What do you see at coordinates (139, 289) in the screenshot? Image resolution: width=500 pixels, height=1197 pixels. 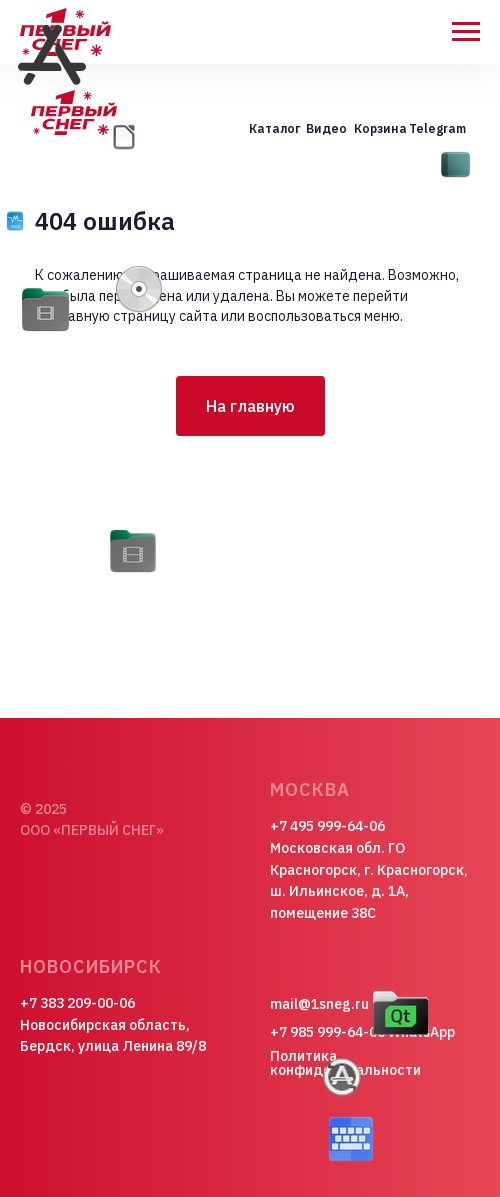 I see `indicates a DVD-ROM drive or disc` at bounding box center [139, 289].